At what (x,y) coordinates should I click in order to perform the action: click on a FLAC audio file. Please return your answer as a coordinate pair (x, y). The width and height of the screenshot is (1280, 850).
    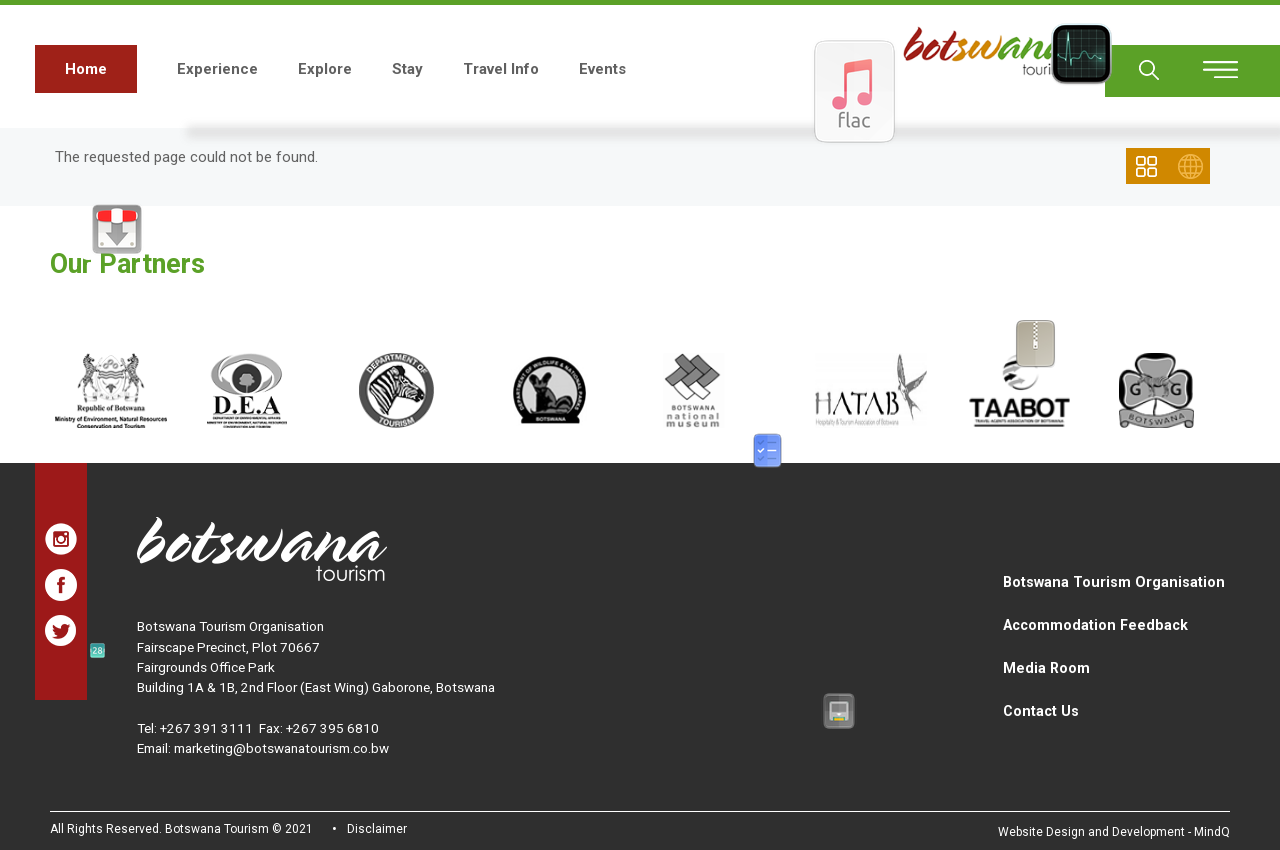
    Looking at the image, I should click on (854, 91).